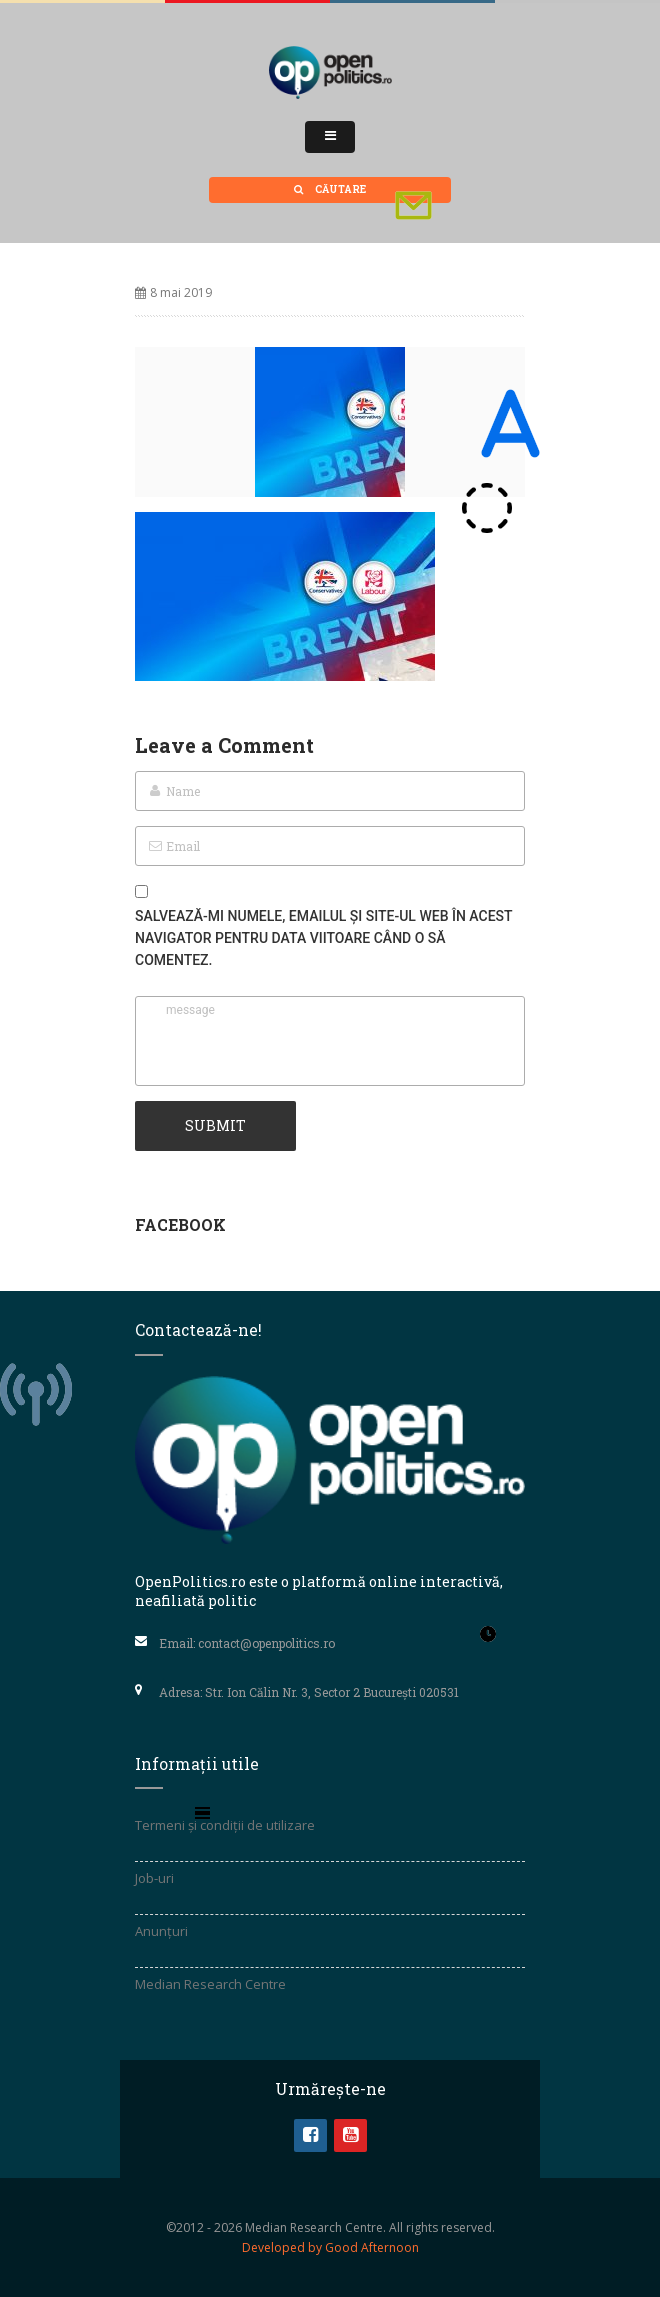 This screenshot has width=660, height=2297. What do you see at coordinates (202, 1812) in the screenshot?
I see `switch to day view in calendar` at bounding box center [202, 1812].